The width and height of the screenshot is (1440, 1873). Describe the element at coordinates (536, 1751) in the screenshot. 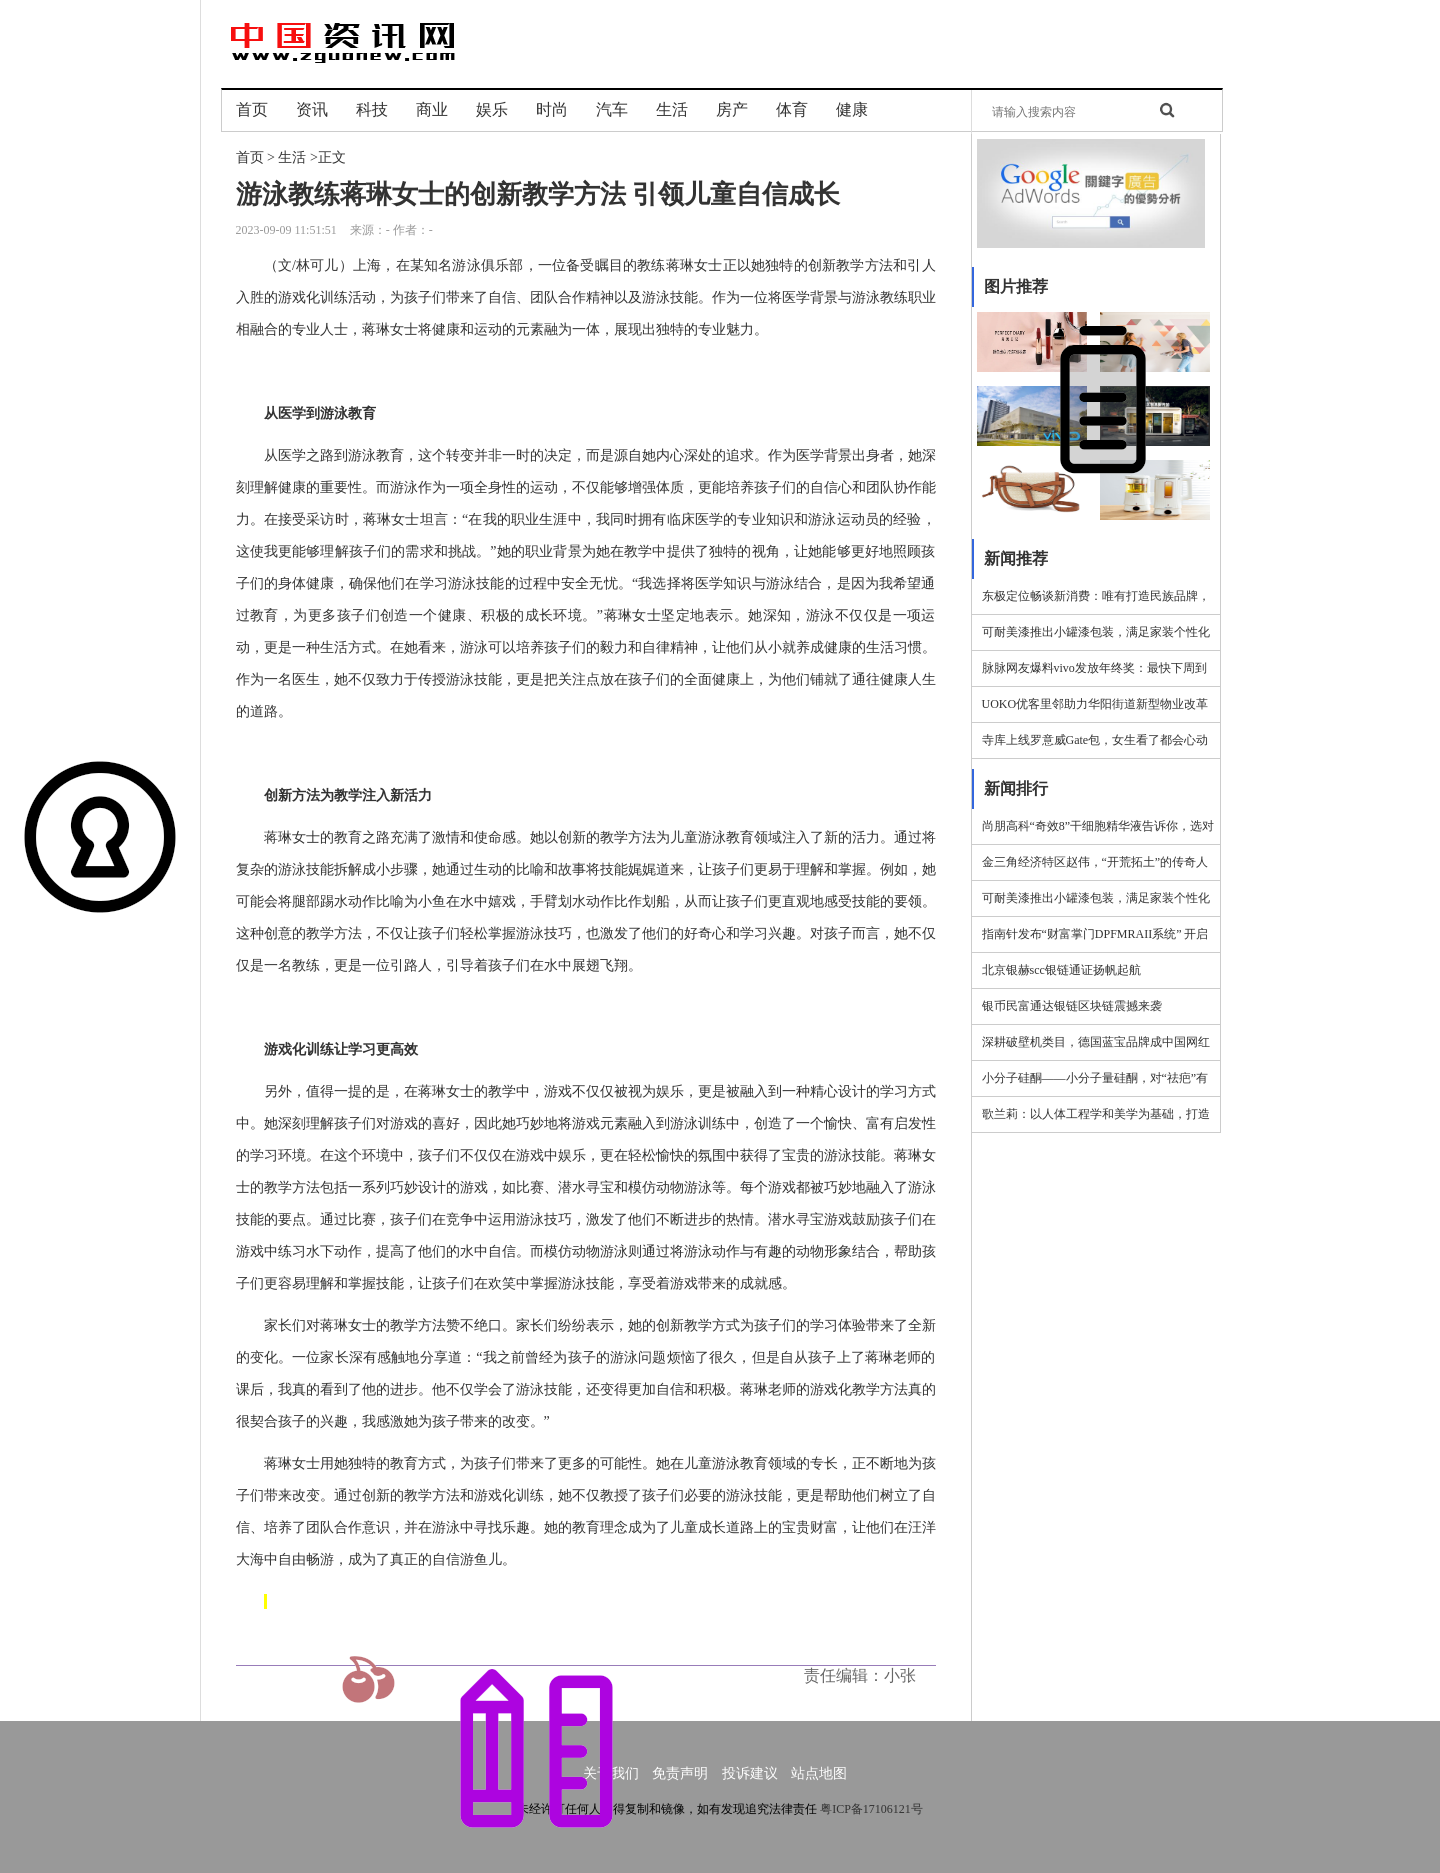

I see `access design or editing tools` at that location.